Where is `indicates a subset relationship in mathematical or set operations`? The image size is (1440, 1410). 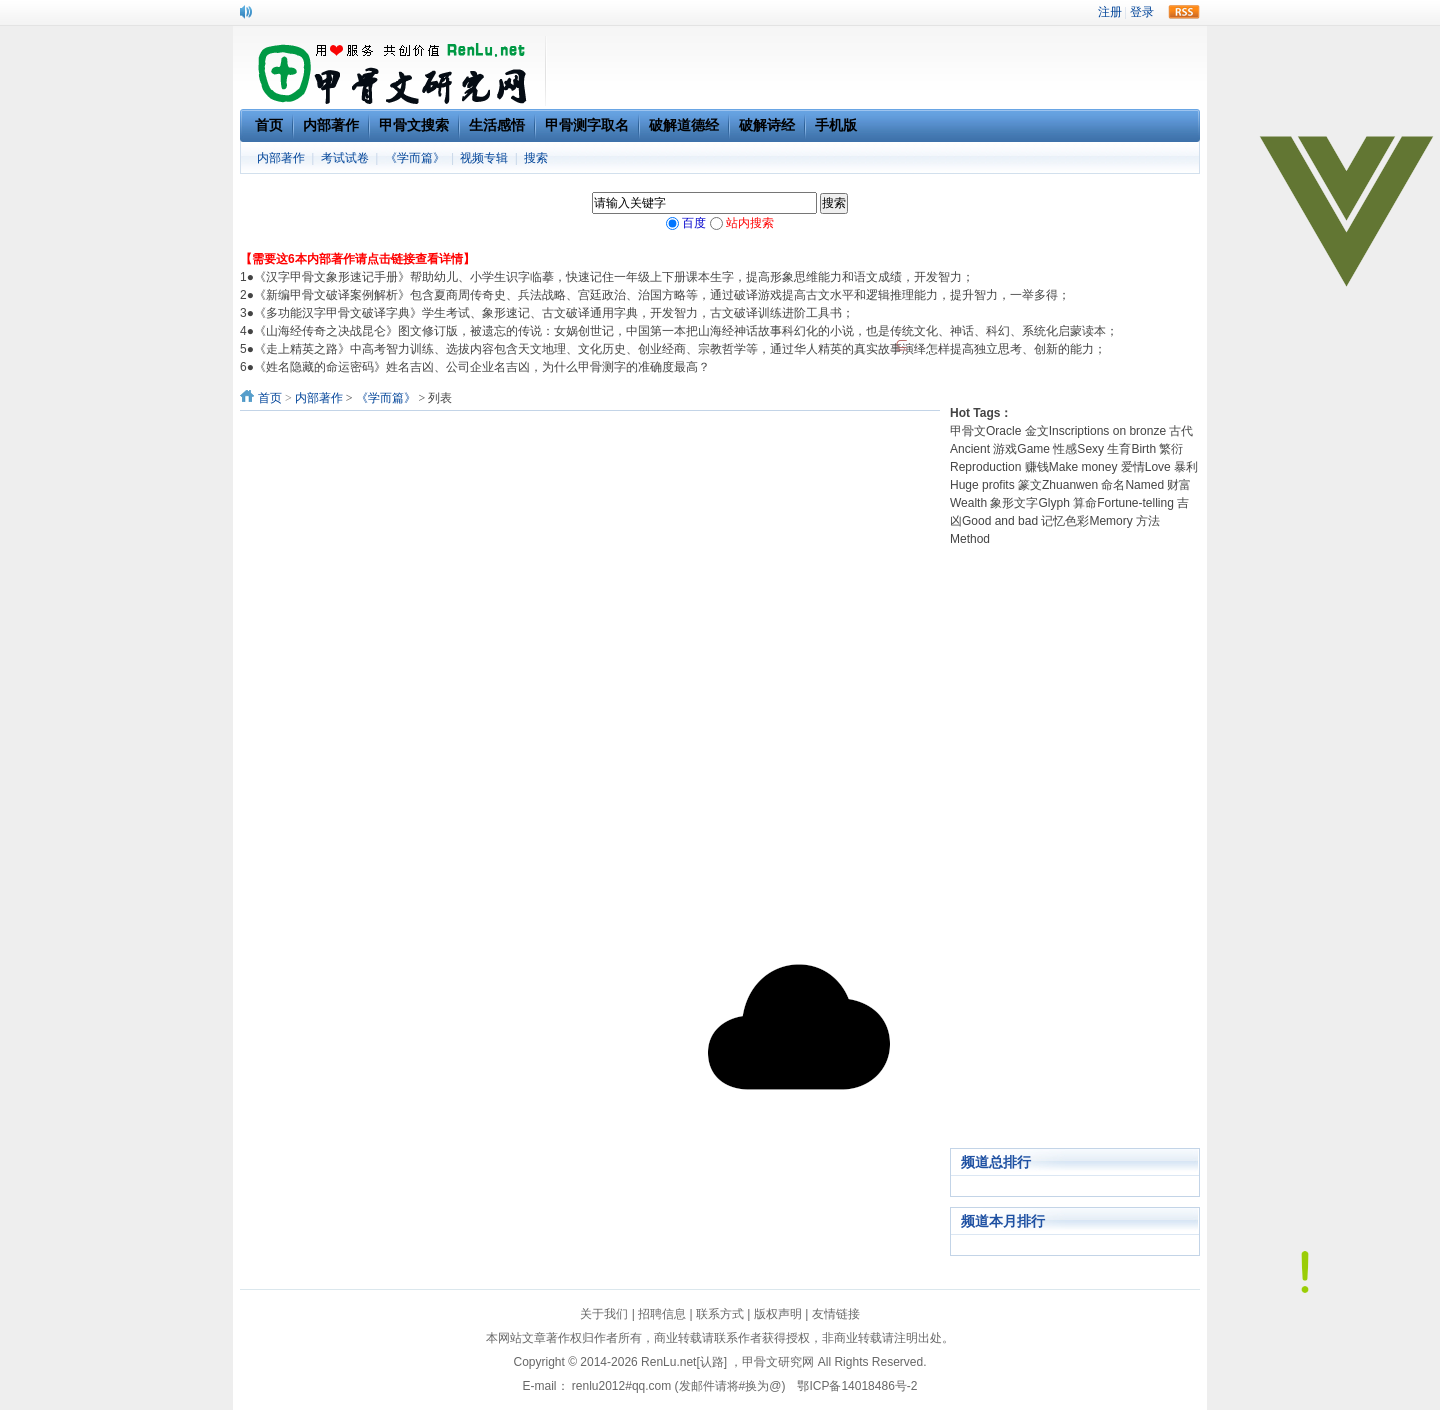
indicates a subset relationship in mathematical or set operations is located at coordinates (902, 345).